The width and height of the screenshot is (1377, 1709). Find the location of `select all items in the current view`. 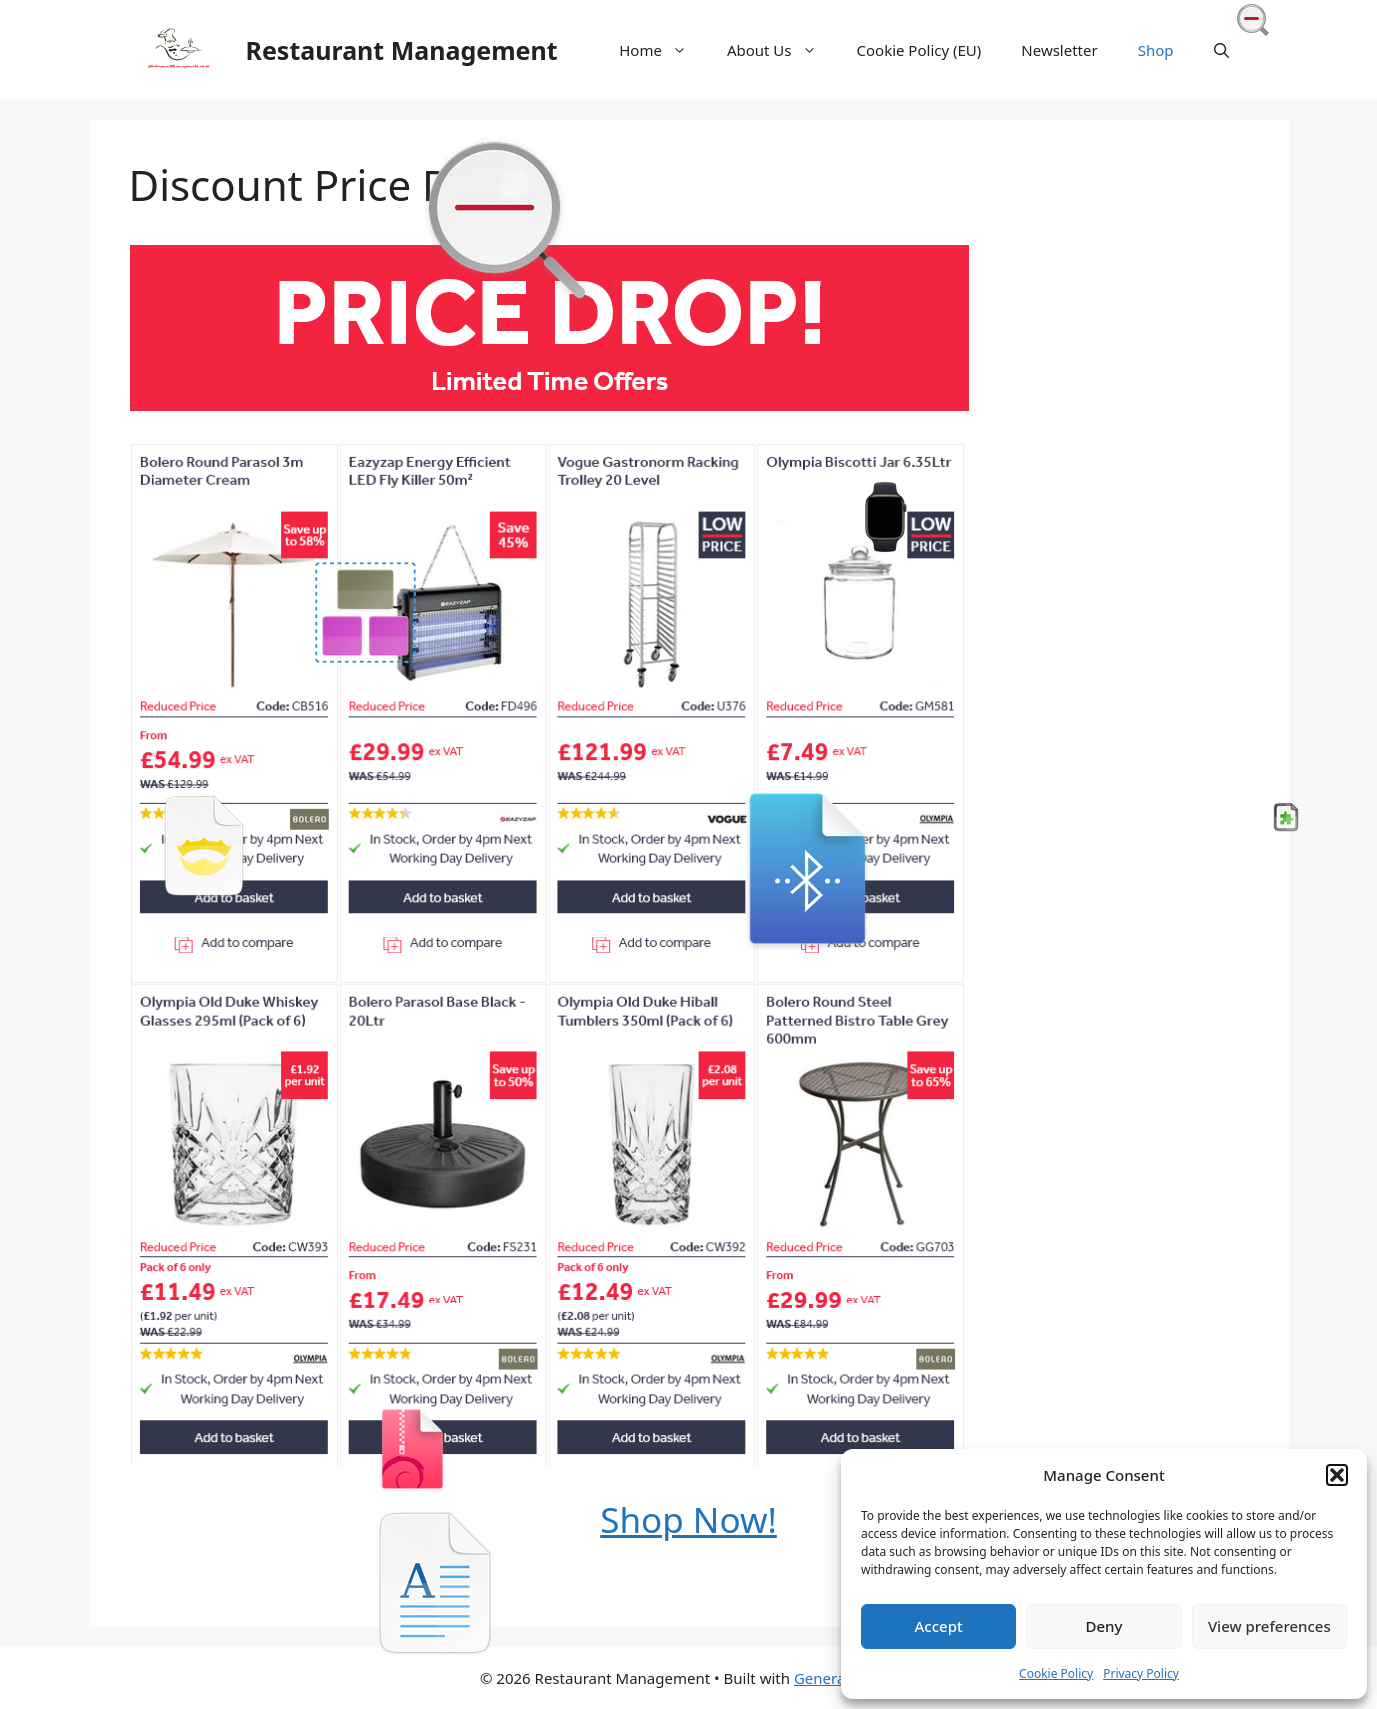

select all items in the current view is located at coordinates (365, 612).